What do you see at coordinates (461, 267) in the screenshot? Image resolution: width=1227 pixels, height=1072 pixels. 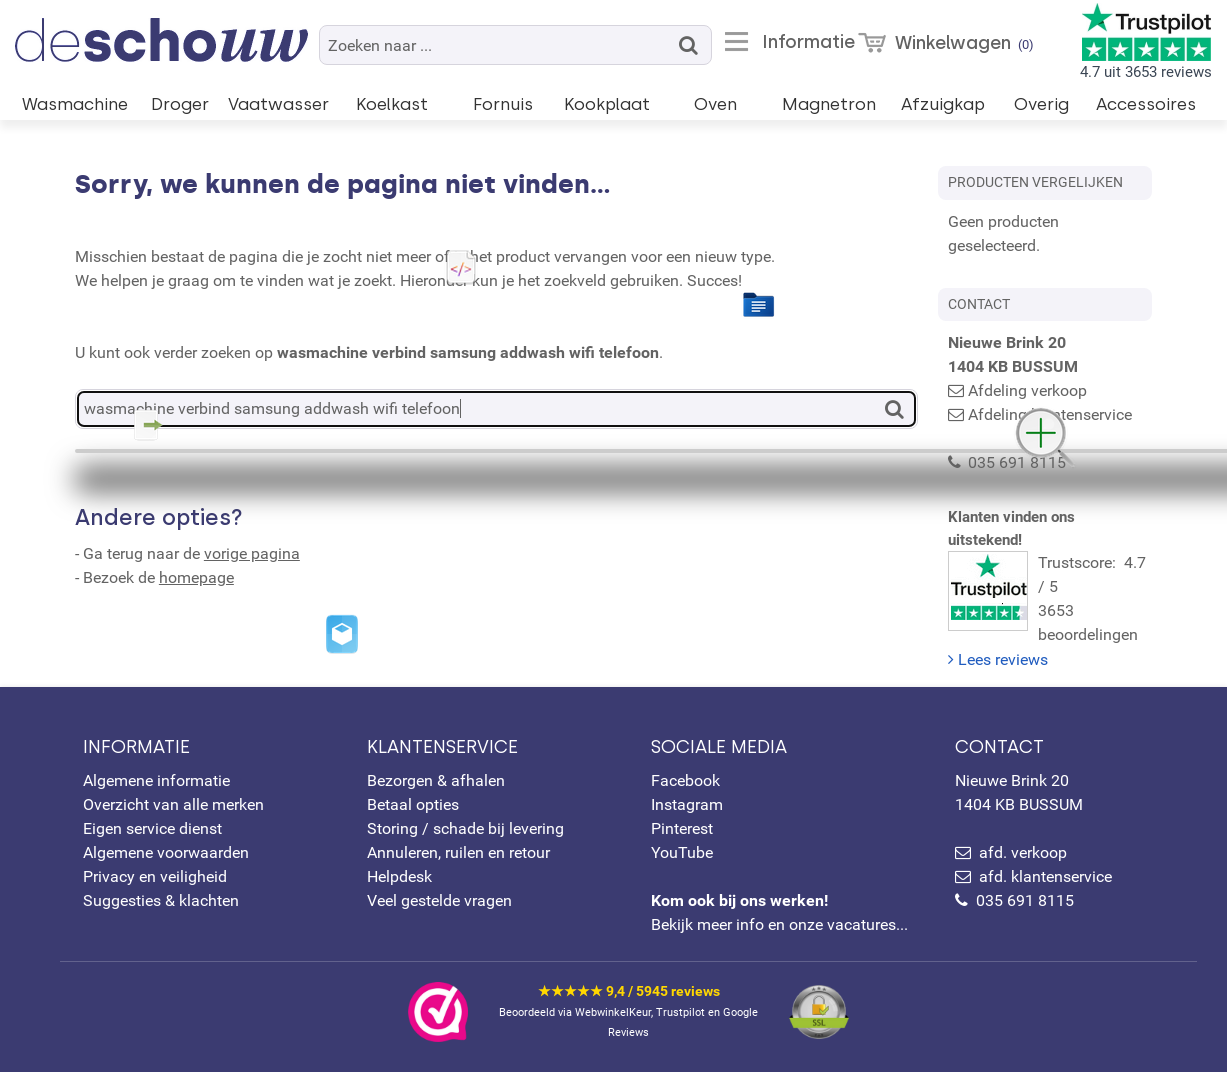 I see `maven xml configuration file` at bounding box center [461, 267].